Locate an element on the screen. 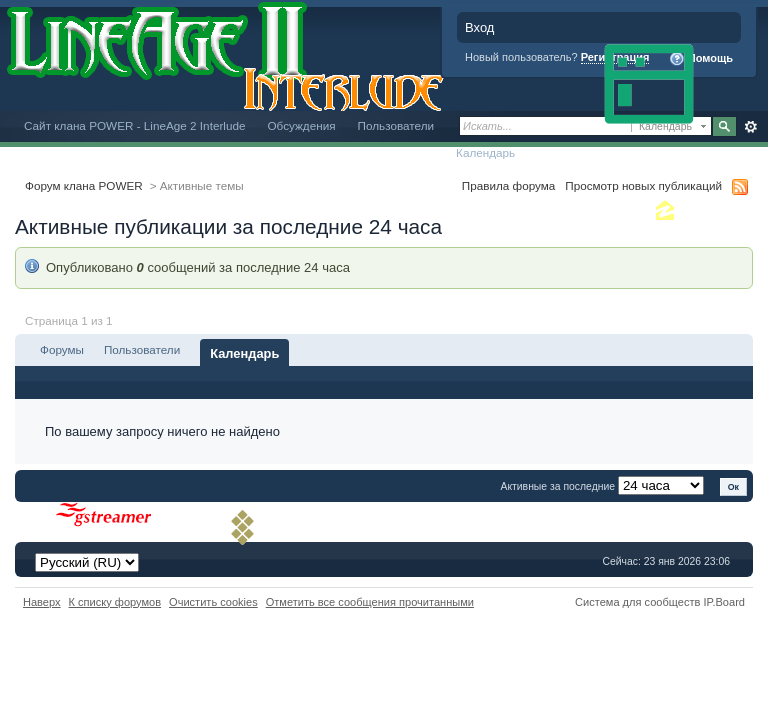 The height and width of the screenshot is (720, 768). open the Zillow real estate app is located at coordinates (665, 210).